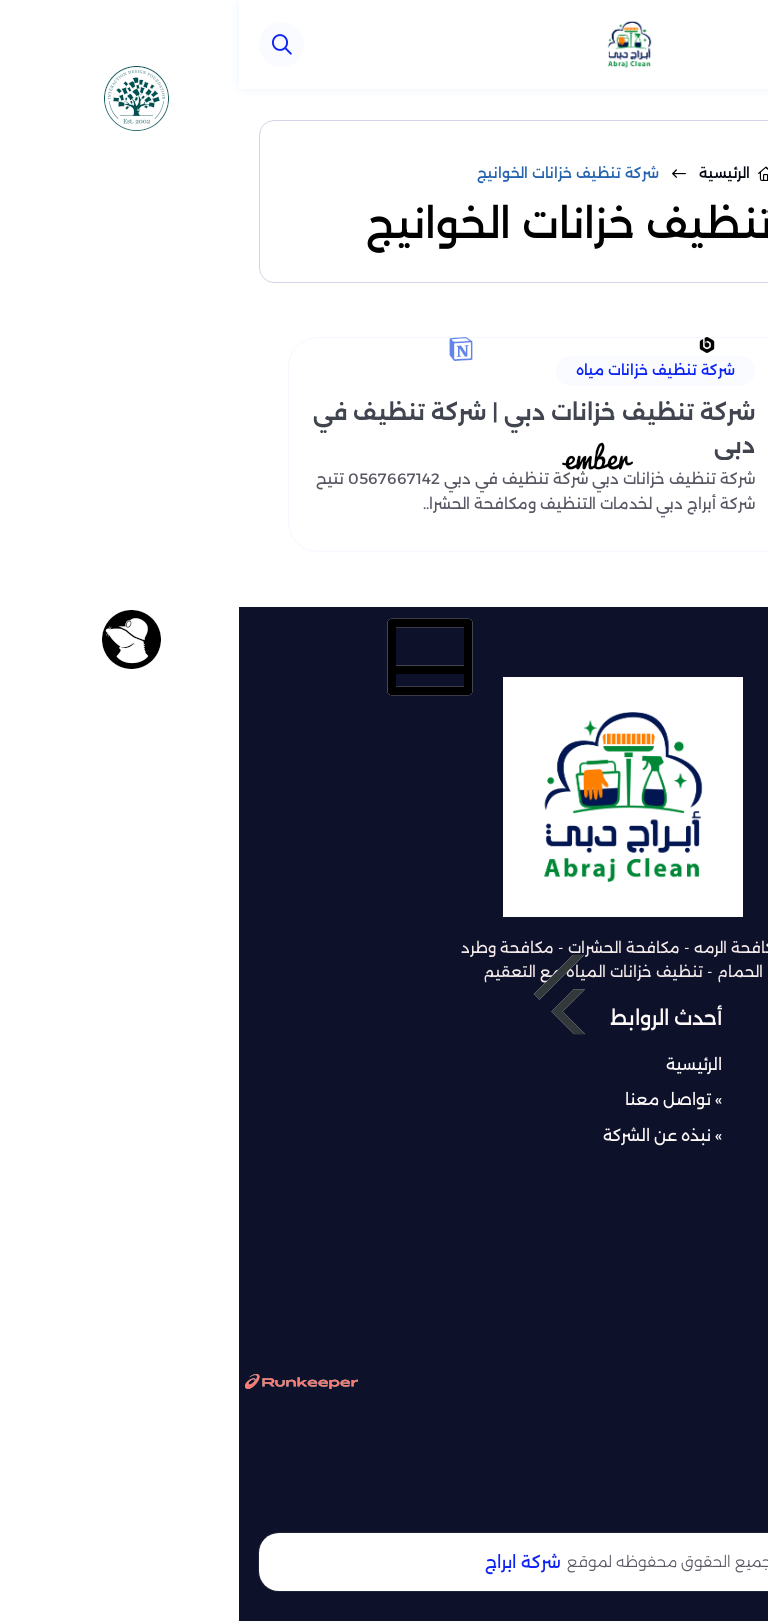  What do you see at coordinates (430, 657) in the screenshot?
I see `switch to bottom panel layout` at bounding box center [430, 657].